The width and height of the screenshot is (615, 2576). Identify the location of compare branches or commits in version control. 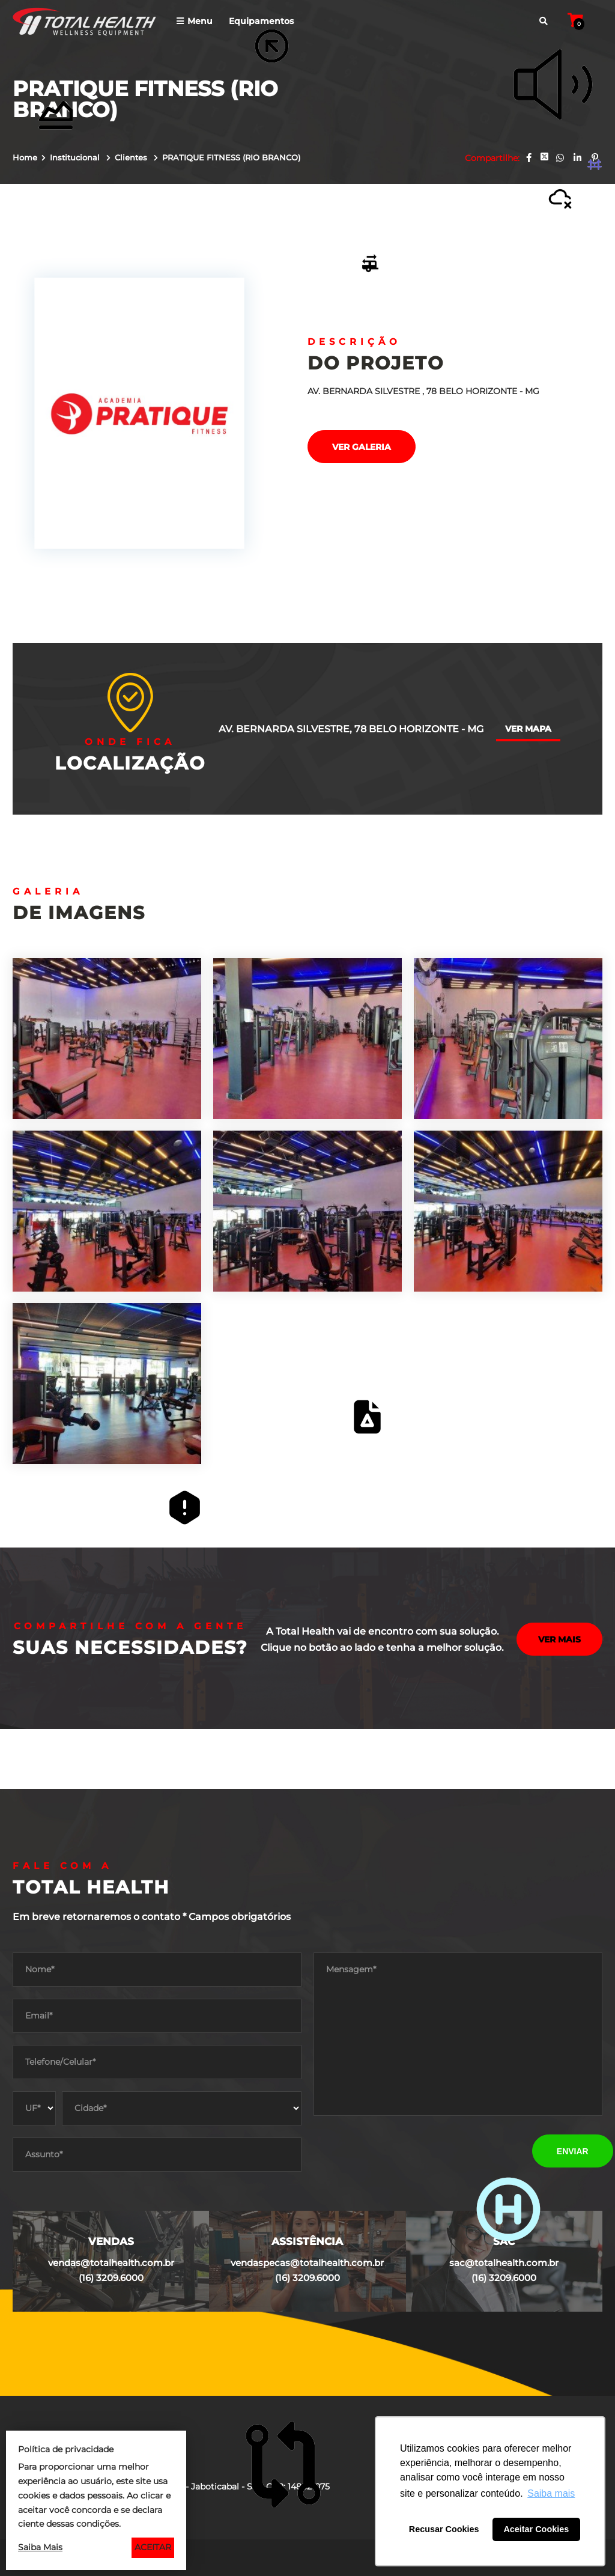
(283, 2464).